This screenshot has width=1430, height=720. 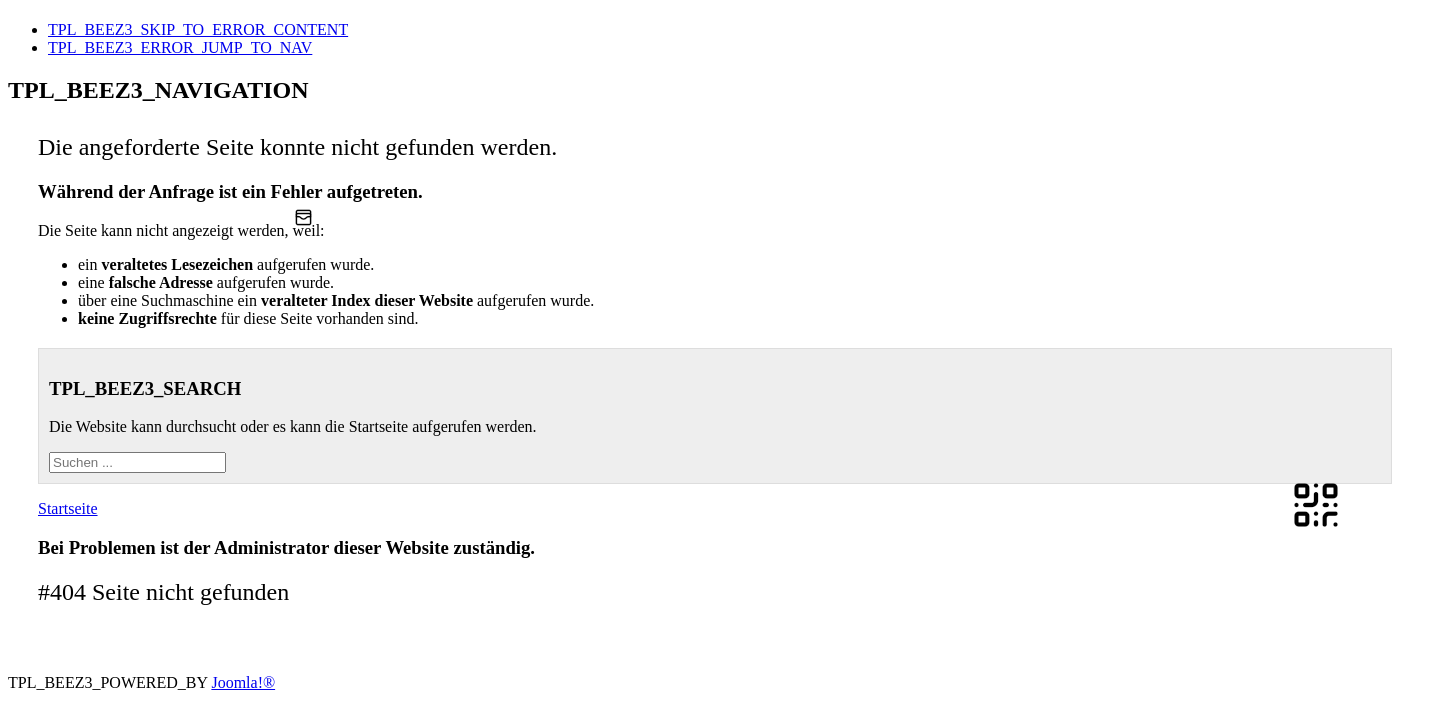 I want to click on scan or generate a QR code, so click(x=1316, y=505).